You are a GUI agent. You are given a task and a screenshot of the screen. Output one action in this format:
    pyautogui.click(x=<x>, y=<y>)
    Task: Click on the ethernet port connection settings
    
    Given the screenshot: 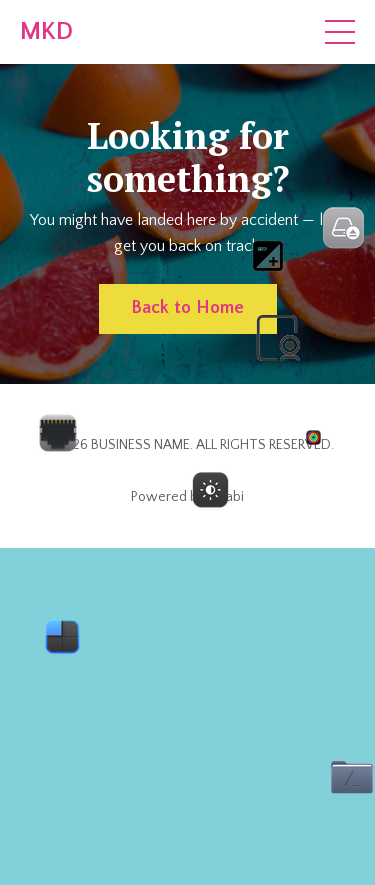 What is the action you would take?
    pyautogui.click(x=58, y=433)
    